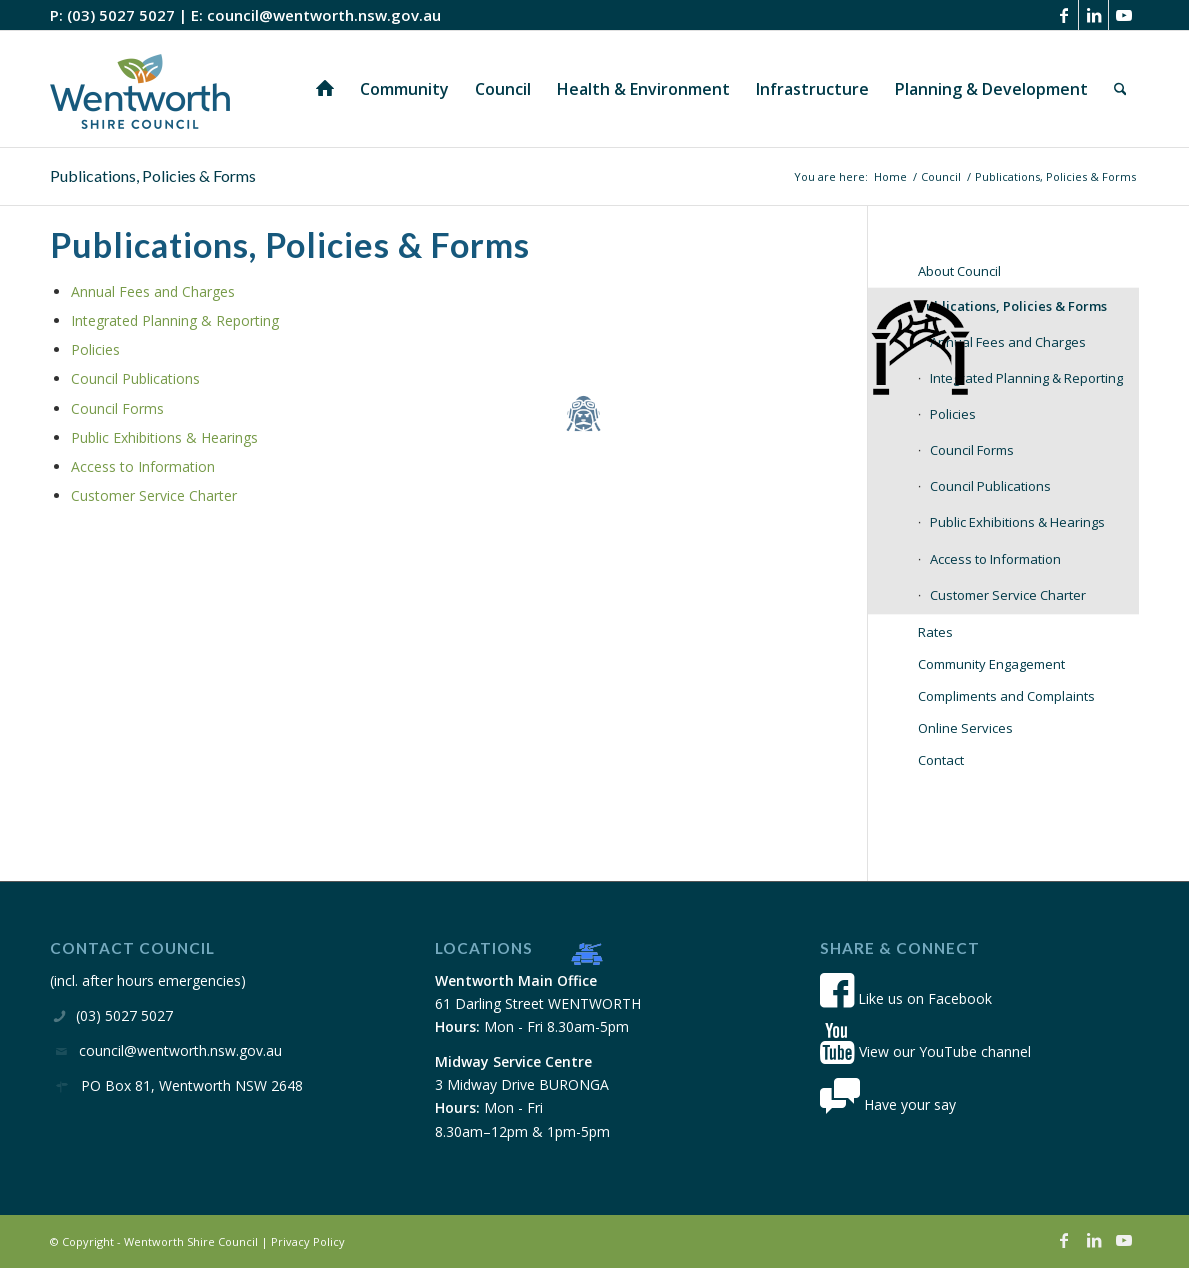  I want to click on select tank unit in strategy game, so click(587, 954).